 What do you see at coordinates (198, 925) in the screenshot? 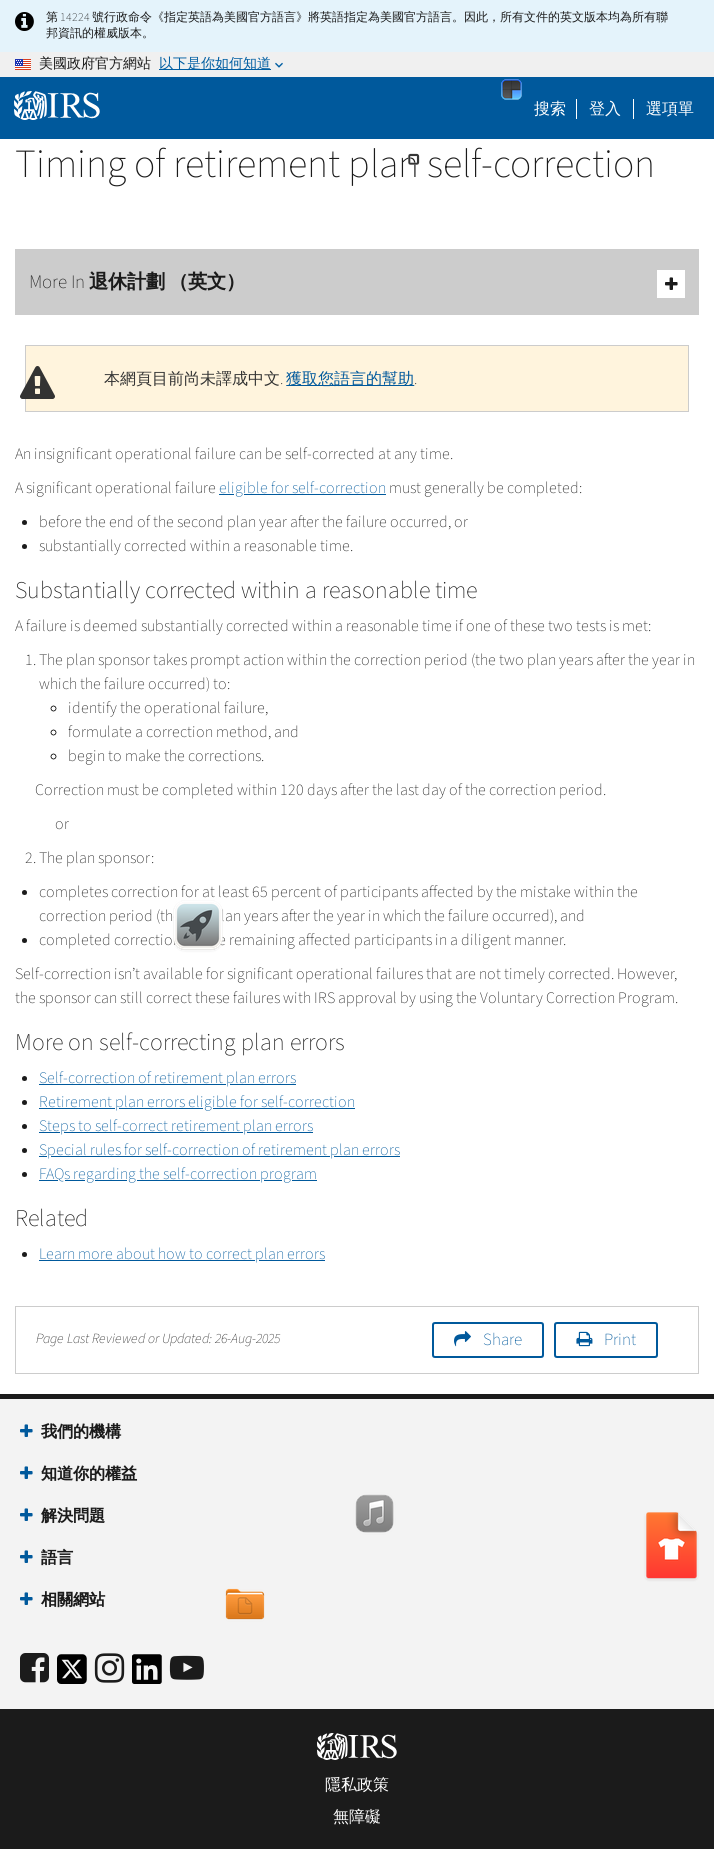
I see `open the app launcher` at bounding box center [198, 925].